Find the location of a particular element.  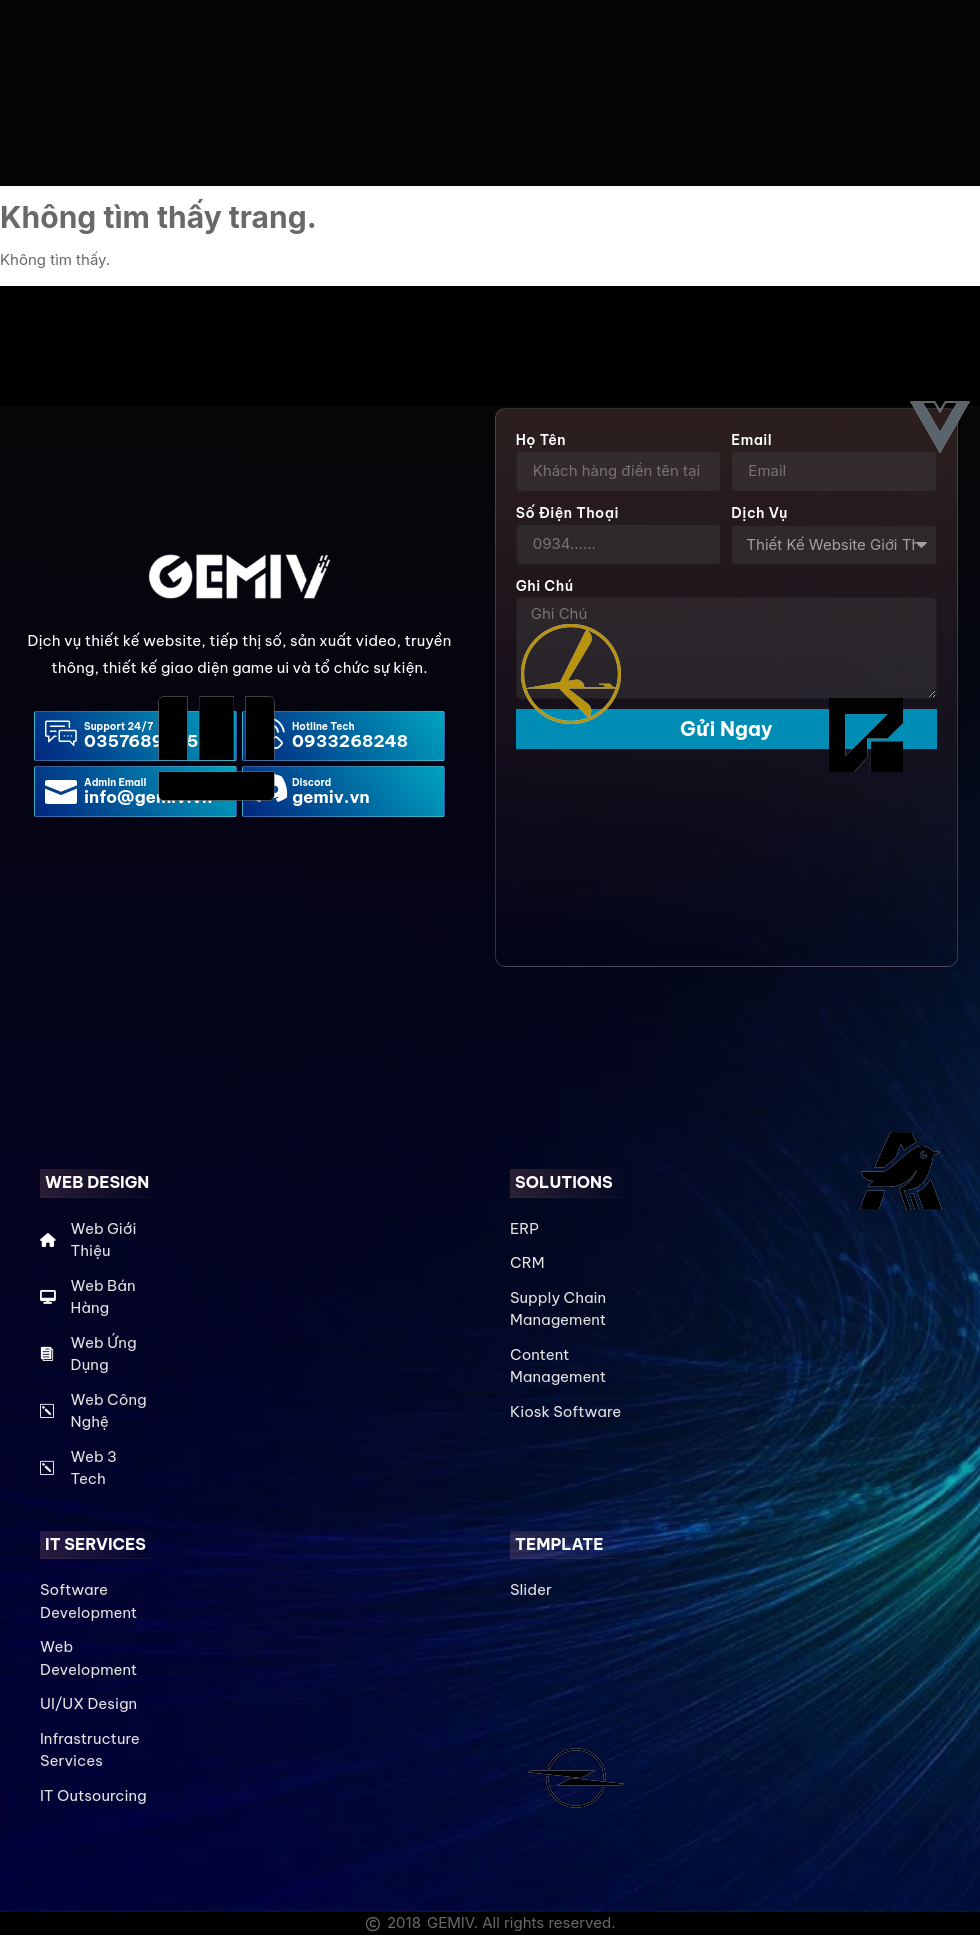

LOT Polish Airlines logo is located at coordinates (571, 674).